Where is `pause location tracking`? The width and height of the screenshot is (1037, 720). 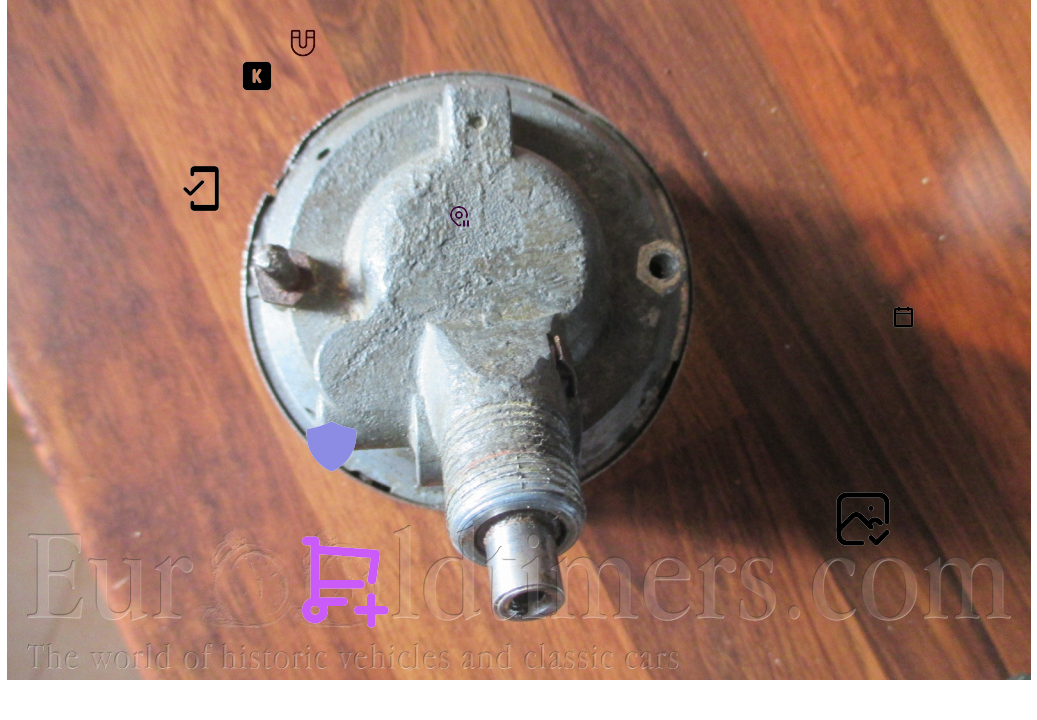 pause location tracking is located at coordinates (459, 216).